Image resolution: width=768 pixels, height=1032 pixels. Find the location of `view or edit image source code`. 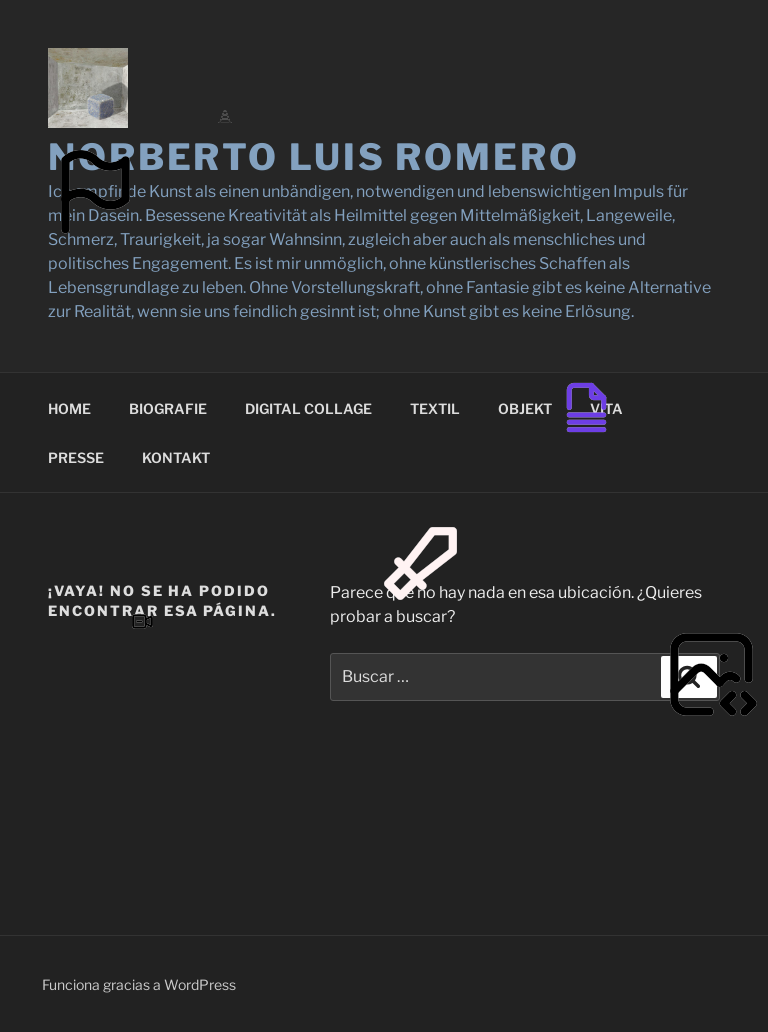

view or edit image source code is located at coordinates (711, 674).